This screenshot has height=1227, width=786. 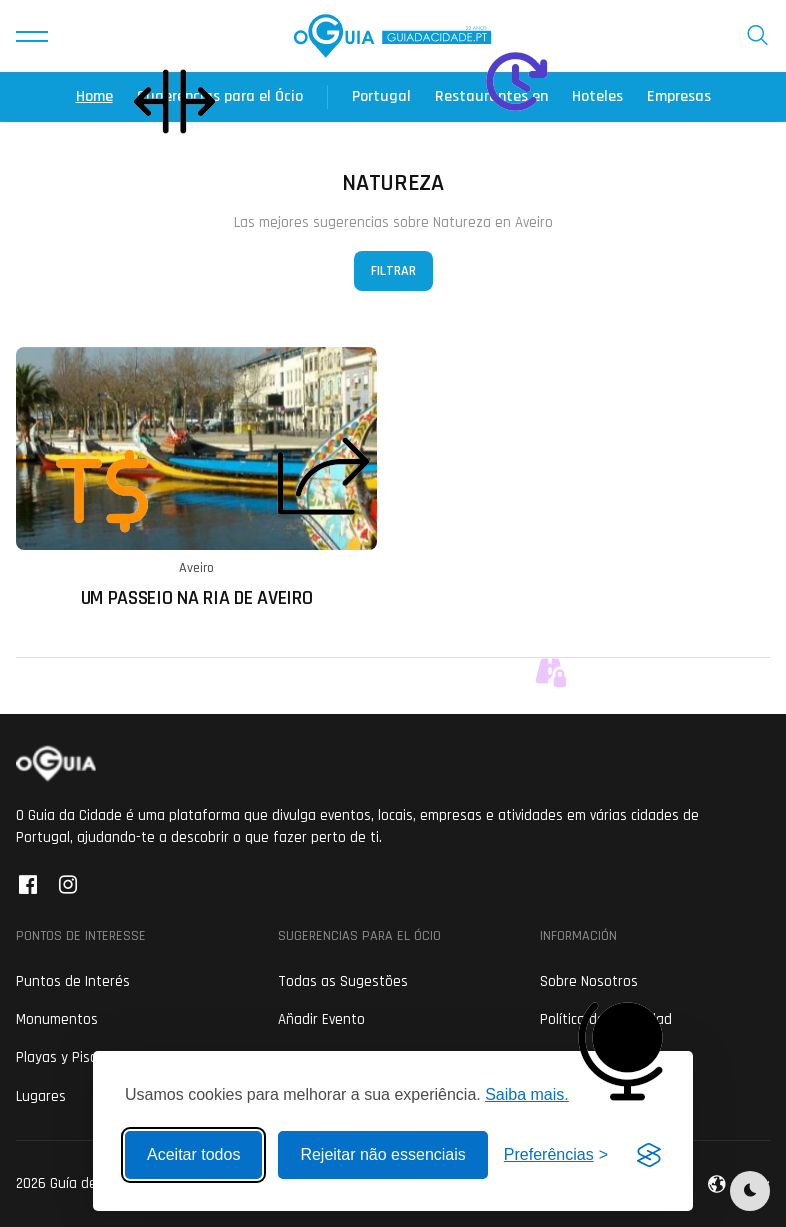 I want to click on adjust horizontal split between panels, so click(x=174, y=101).